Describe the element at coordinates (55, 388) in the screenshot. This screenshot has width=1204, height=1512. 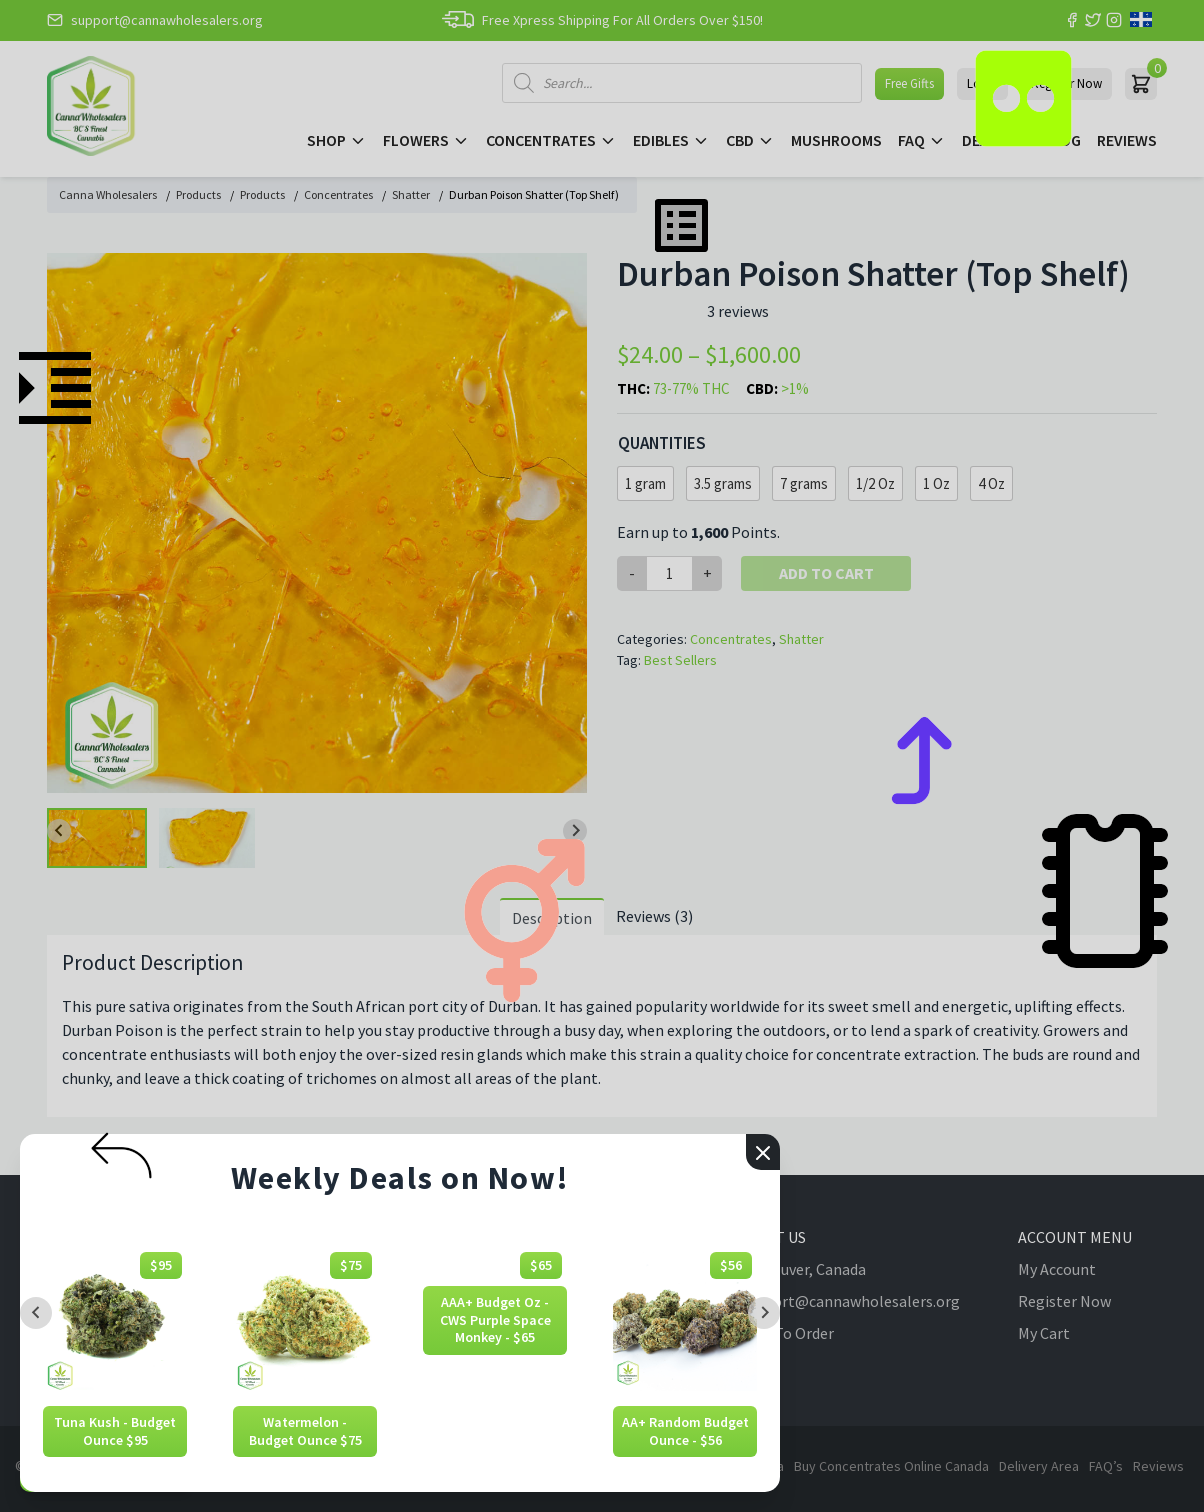
I see `increase text indentation` at that location.